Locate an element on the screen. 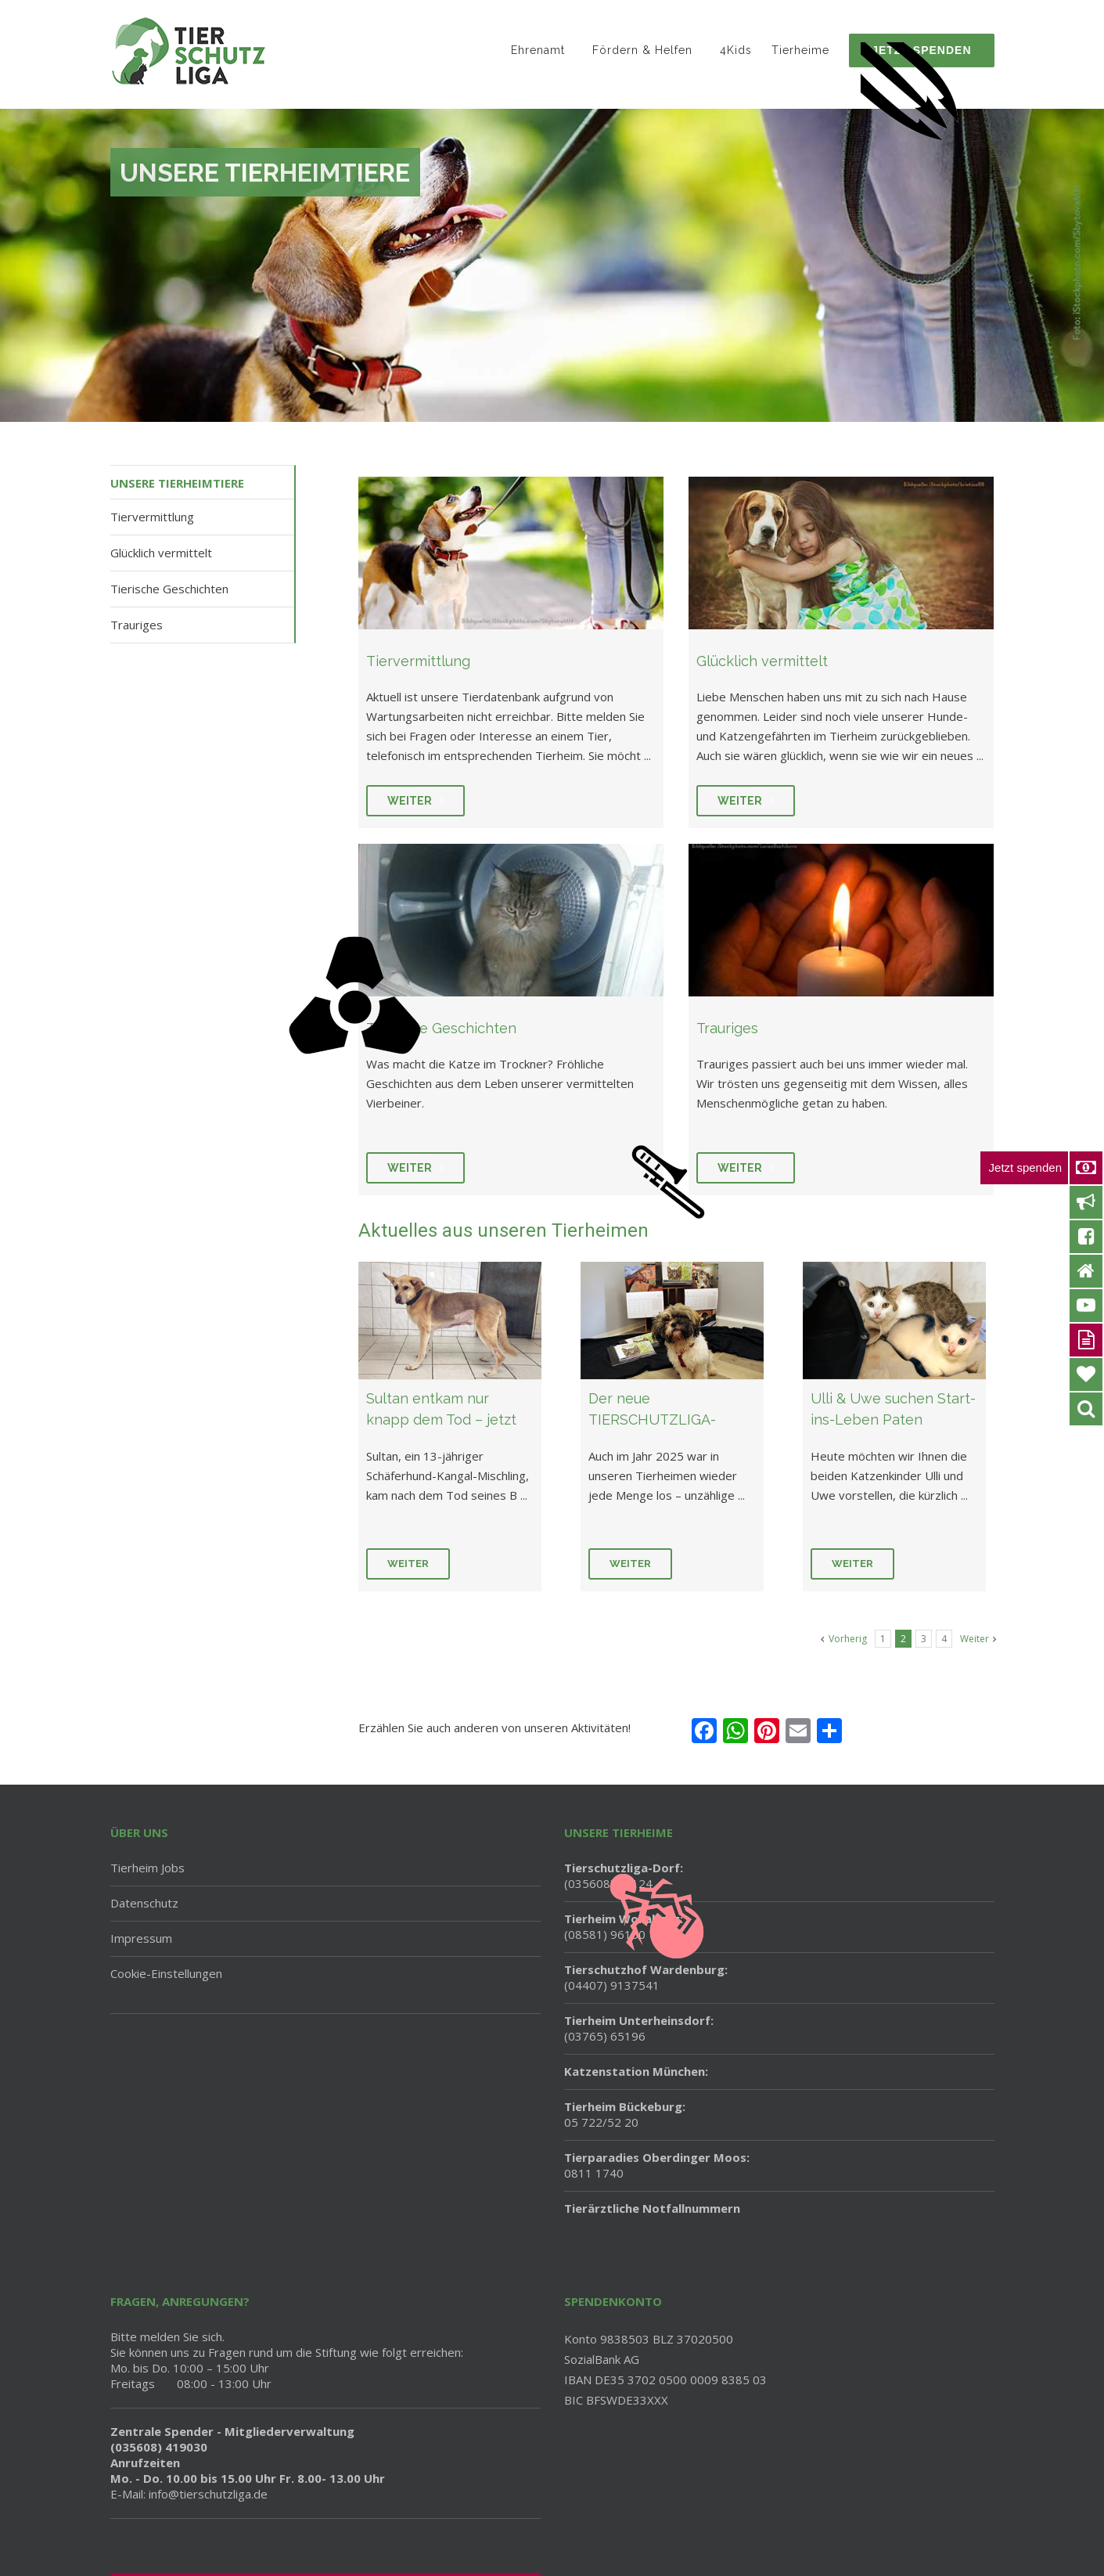  indicates electrical or energy-based attack is located at coordinates (656, 1915).